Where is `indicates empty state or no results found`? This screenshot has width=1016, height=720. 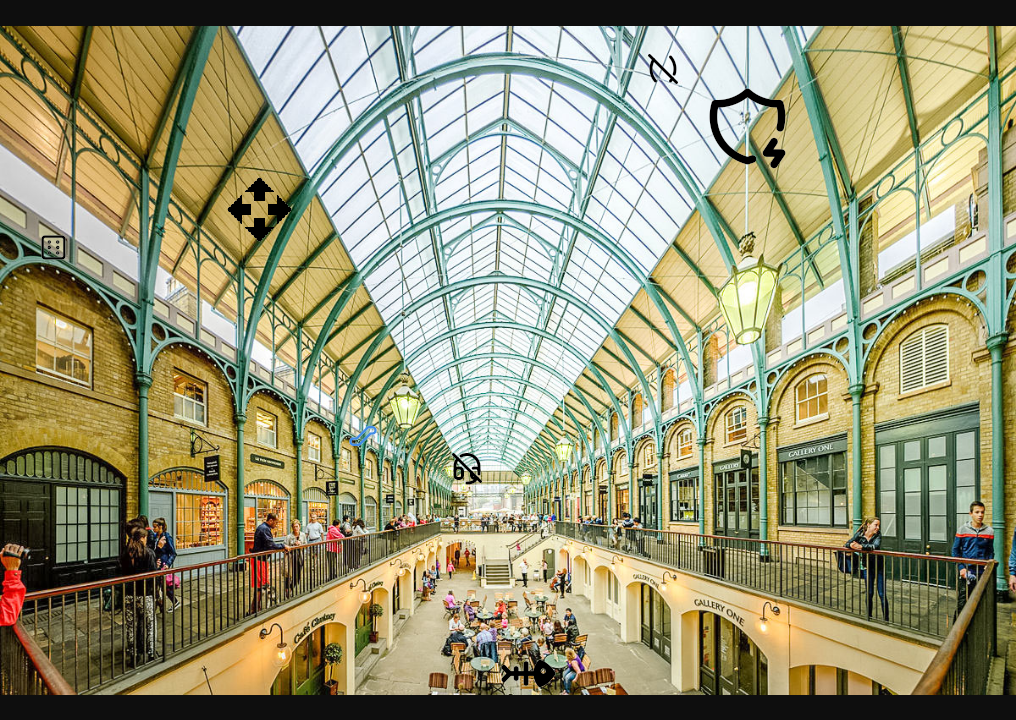
indicates empty state or no results found is located at coordinates (528, 673).